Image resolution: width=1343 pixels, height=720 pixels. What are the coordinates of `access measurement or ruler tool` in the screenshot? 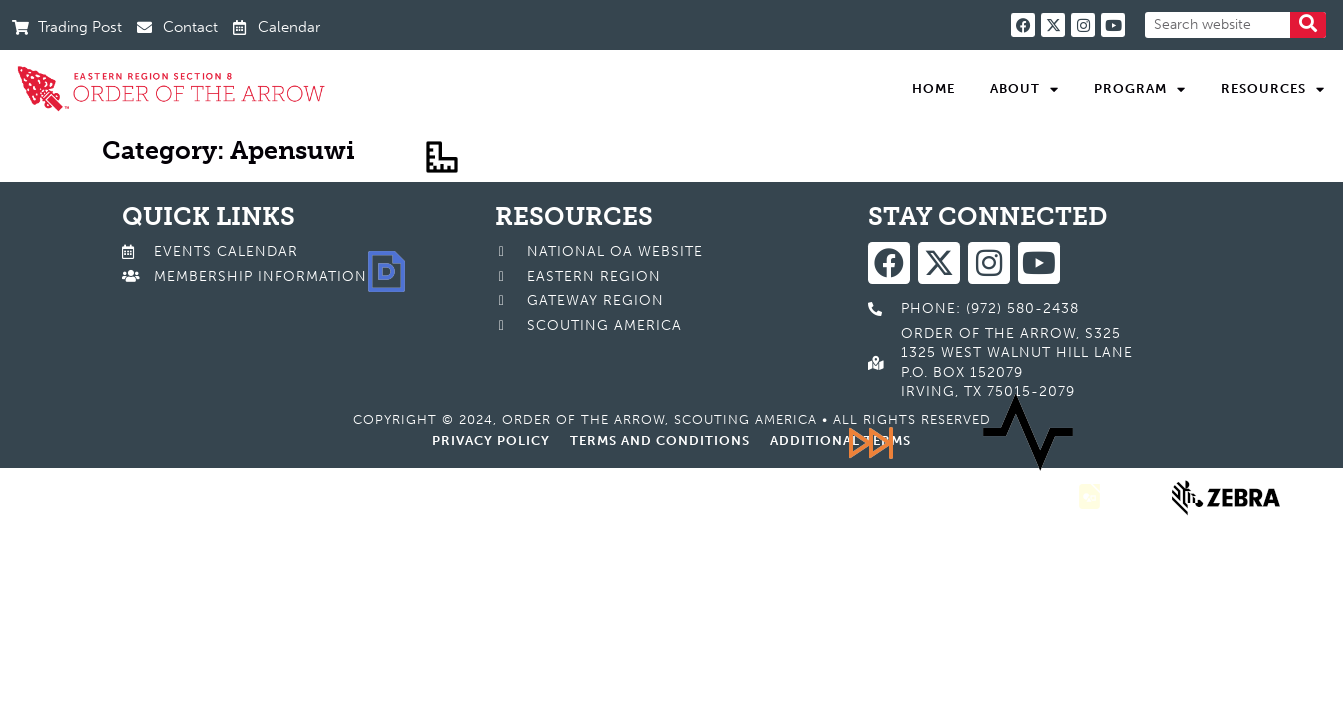 It's located at (442, 157).